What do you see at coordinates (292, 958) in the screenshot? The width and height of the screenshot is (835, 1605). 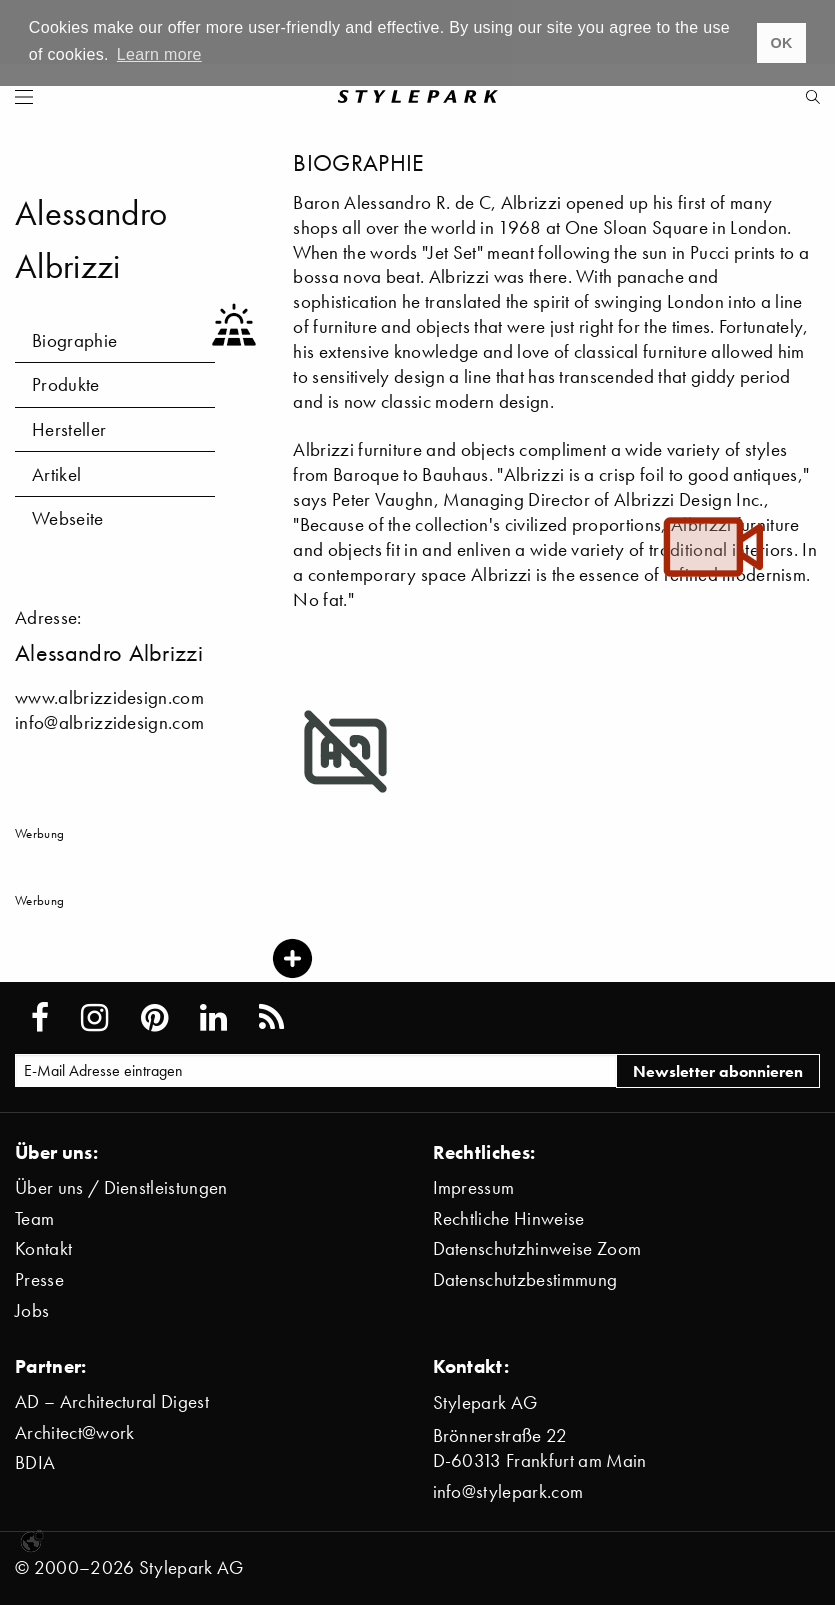 I see `add a new item` at bounding box center [292, 958].